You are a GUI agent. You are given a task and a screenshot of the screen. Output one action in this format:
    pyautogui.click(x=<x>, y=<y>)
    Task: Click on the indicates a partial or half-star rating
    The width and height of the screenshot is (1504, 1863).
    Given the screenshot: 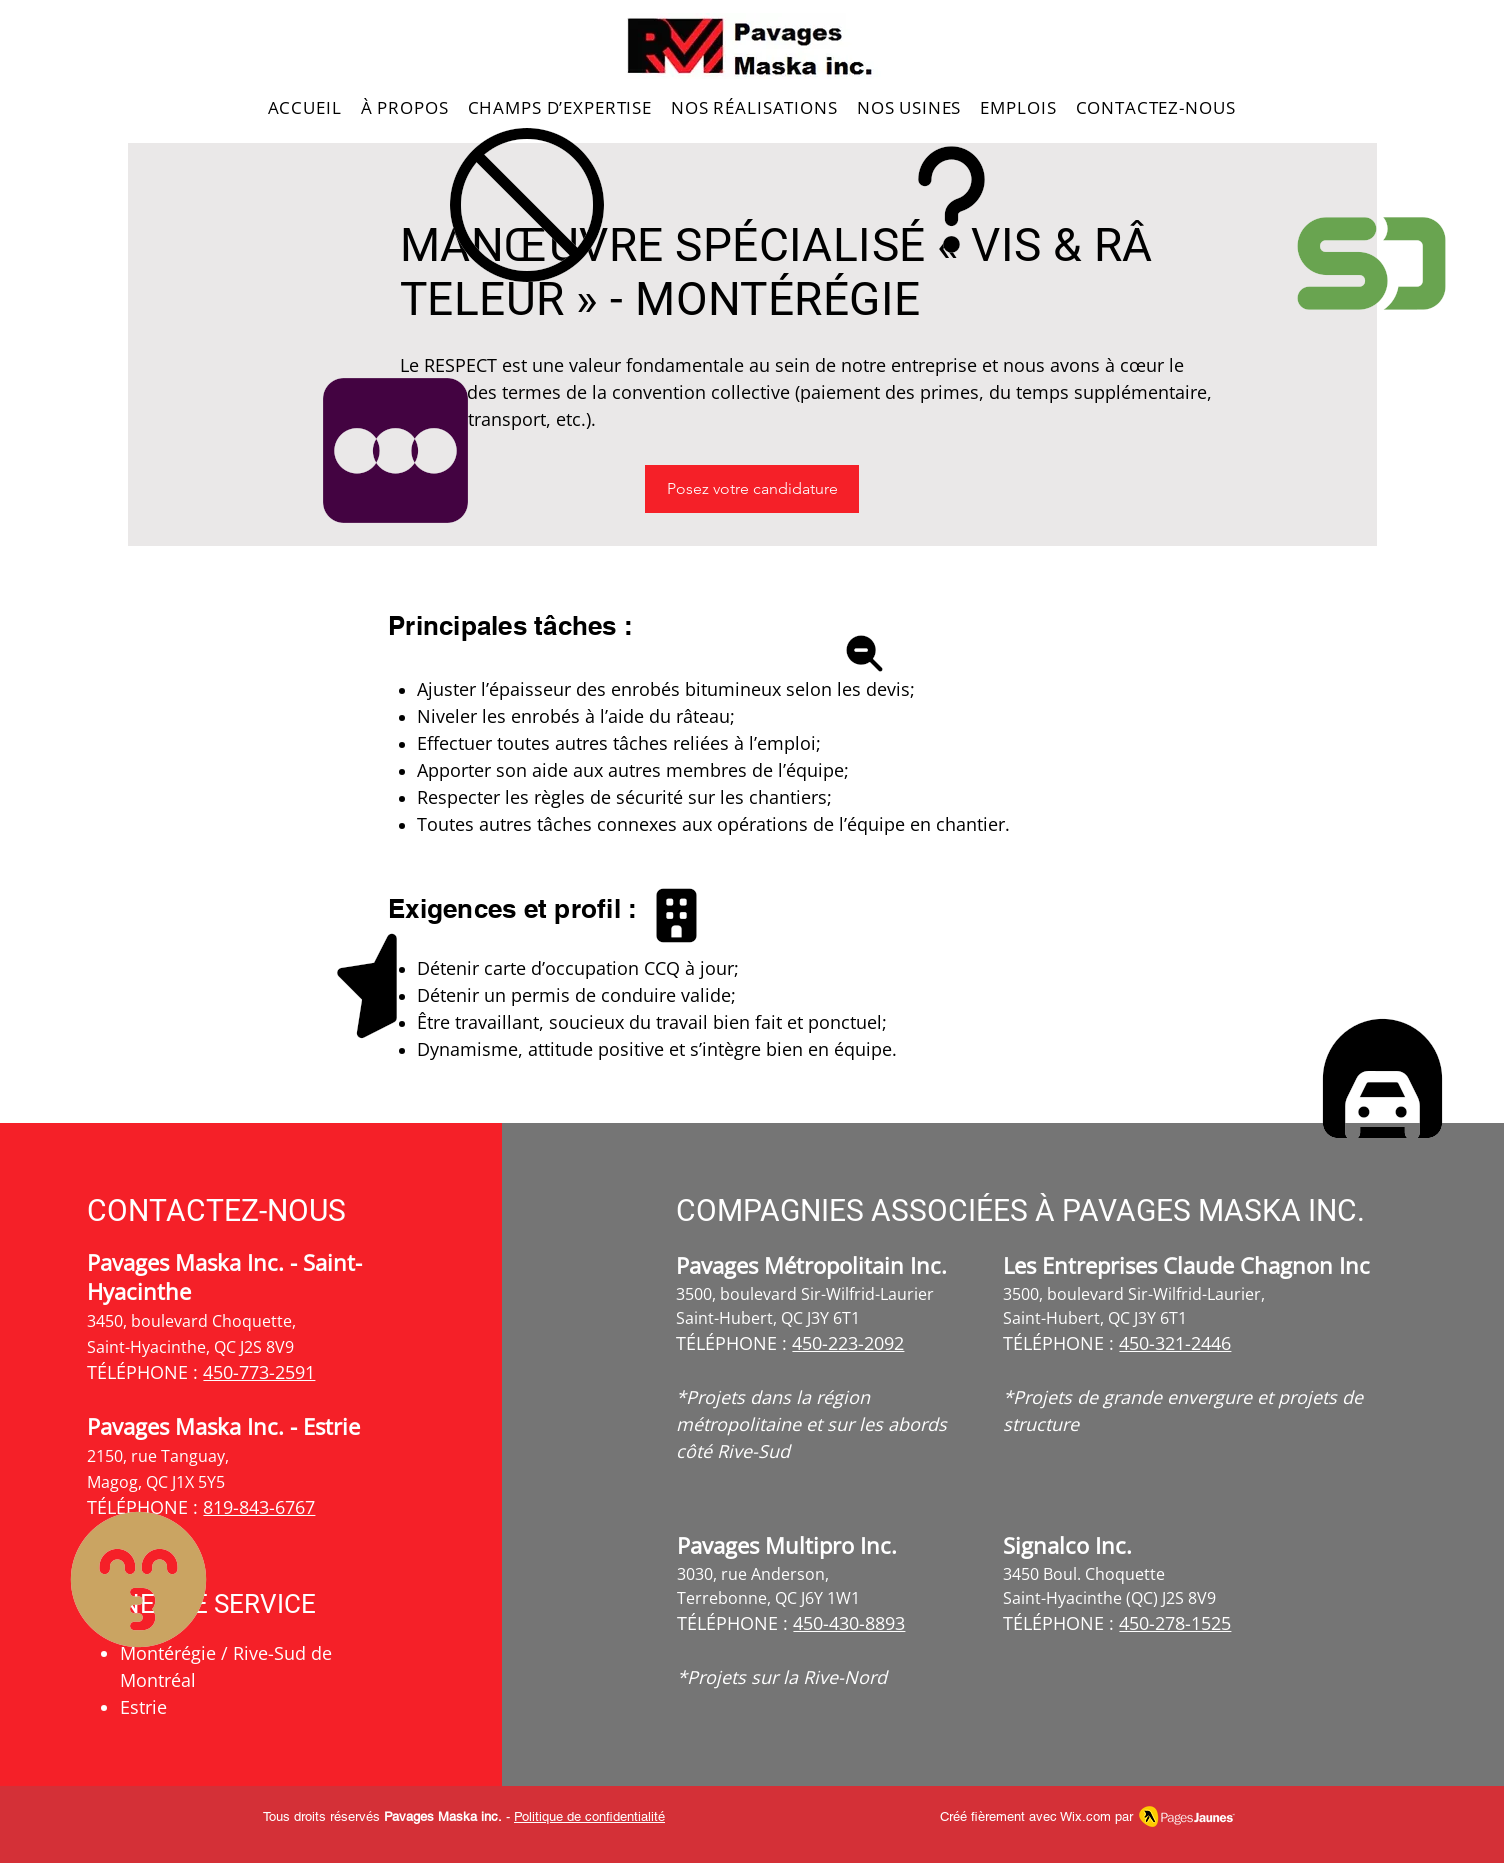 What is the action you would take?
    pyautogui.click(x=393, y=989)
    